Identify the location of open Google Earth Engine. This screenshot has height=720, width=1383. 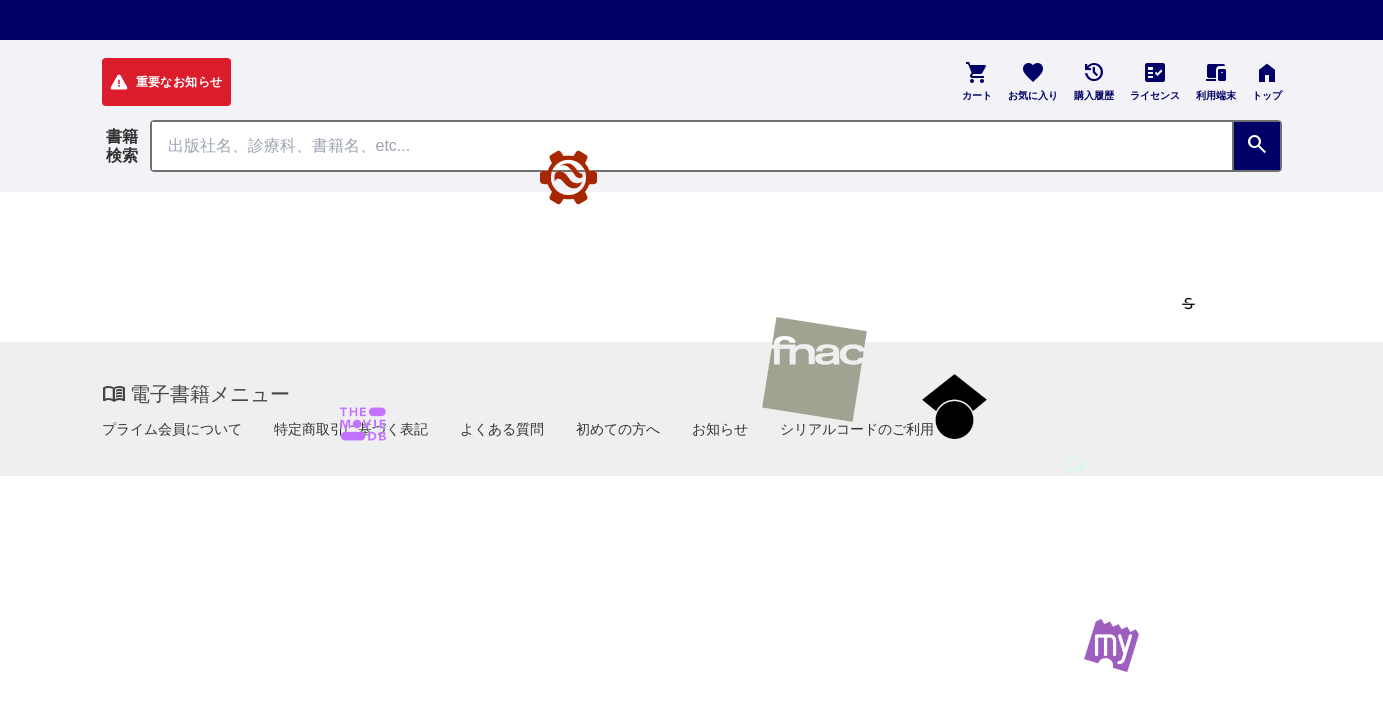
(568, 177).